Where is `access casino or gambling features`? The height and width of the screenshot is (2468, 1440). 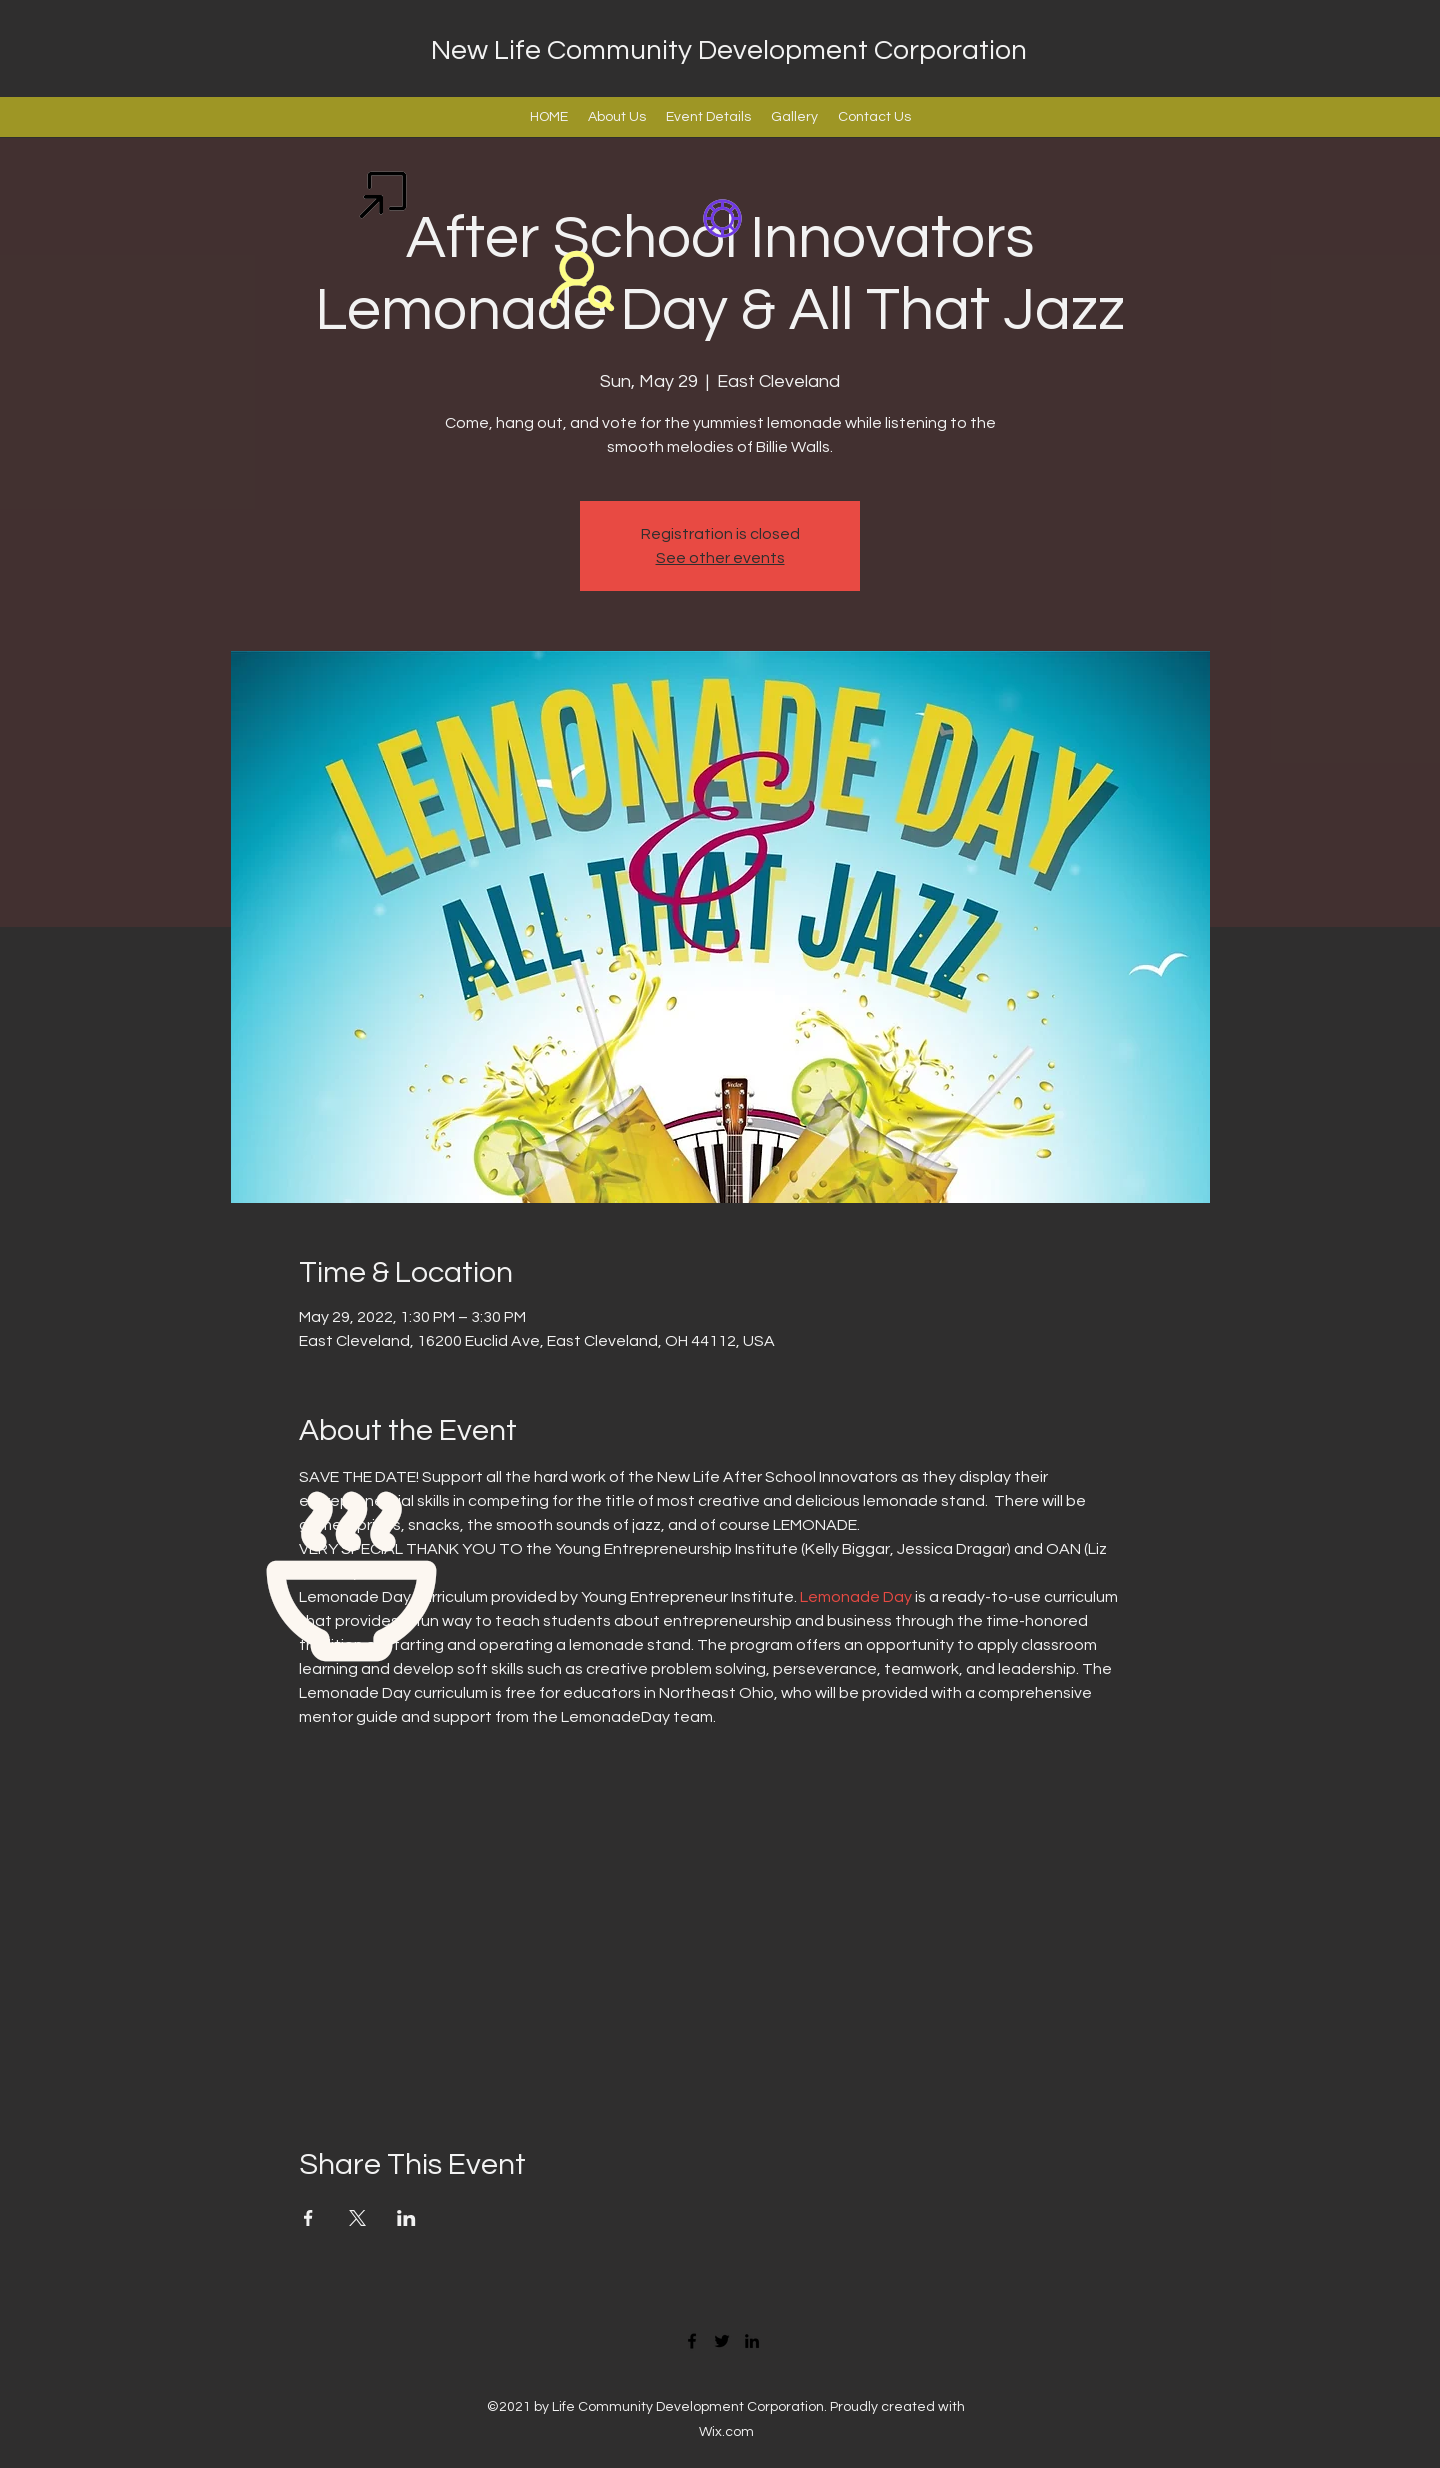
access casino or gambling features is located at coordinates (722, 218).